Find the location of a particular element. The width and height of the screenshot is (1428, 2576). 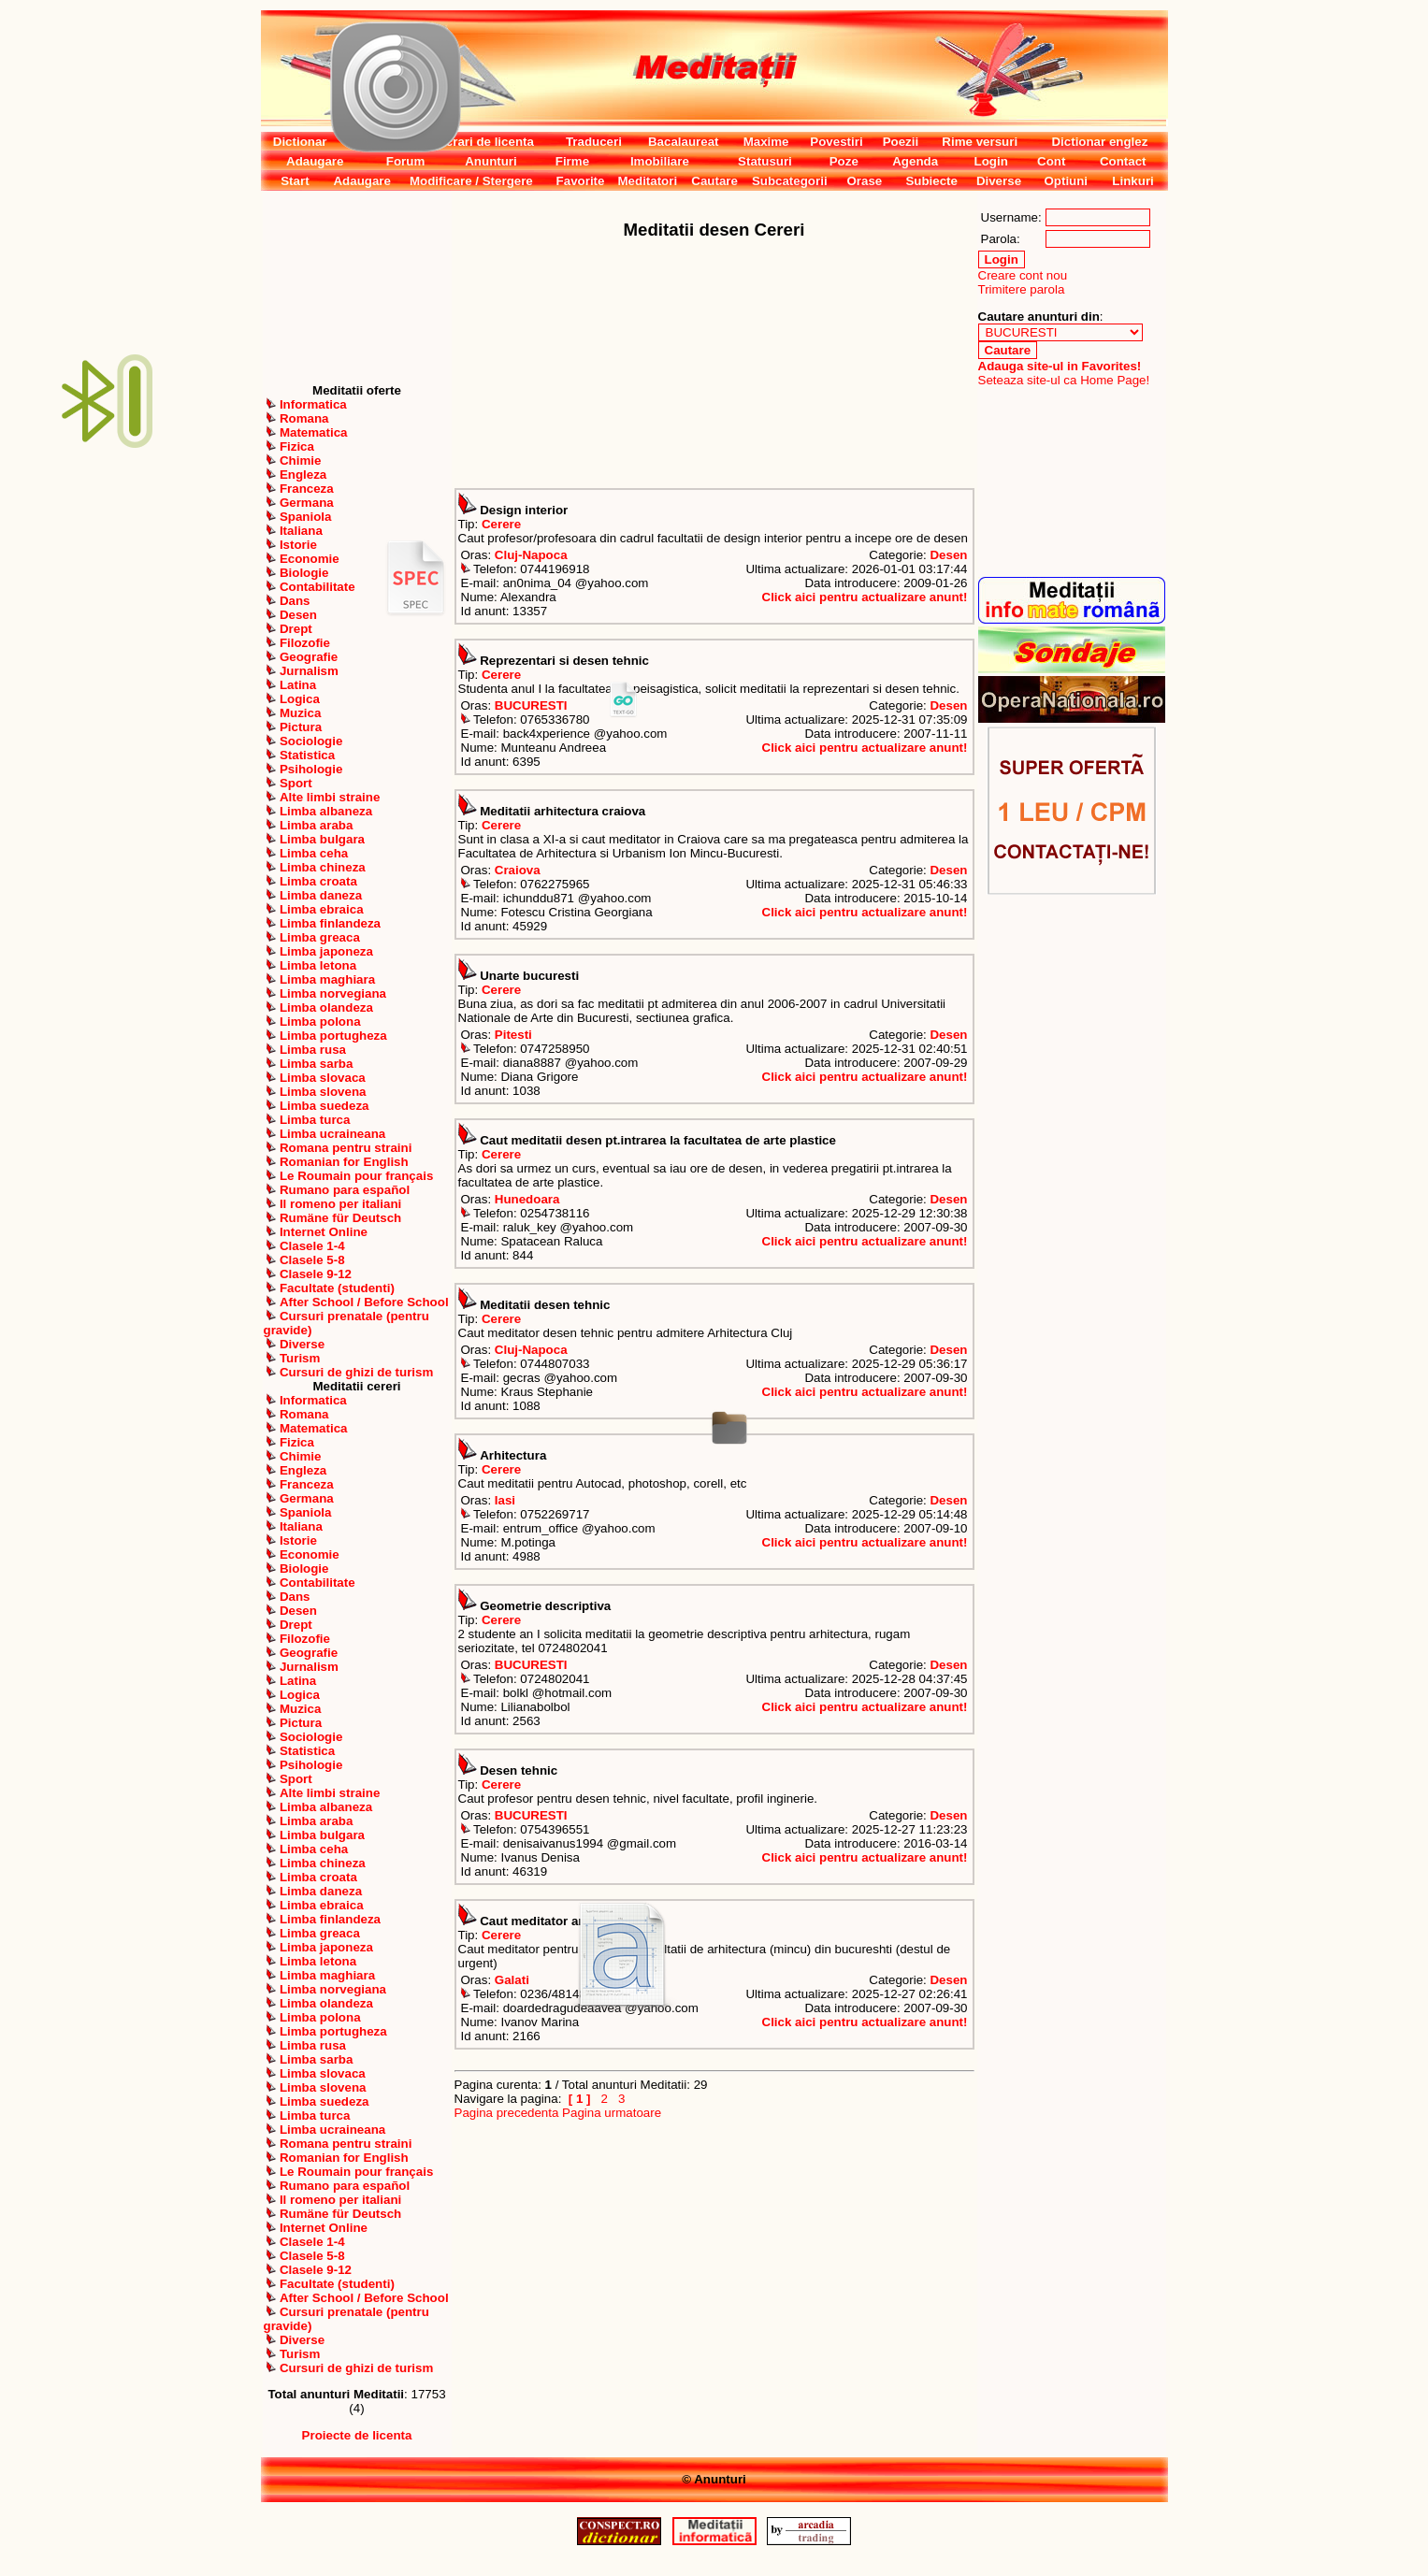

view bluetooth device battery status is located at coordinates (106, 401).